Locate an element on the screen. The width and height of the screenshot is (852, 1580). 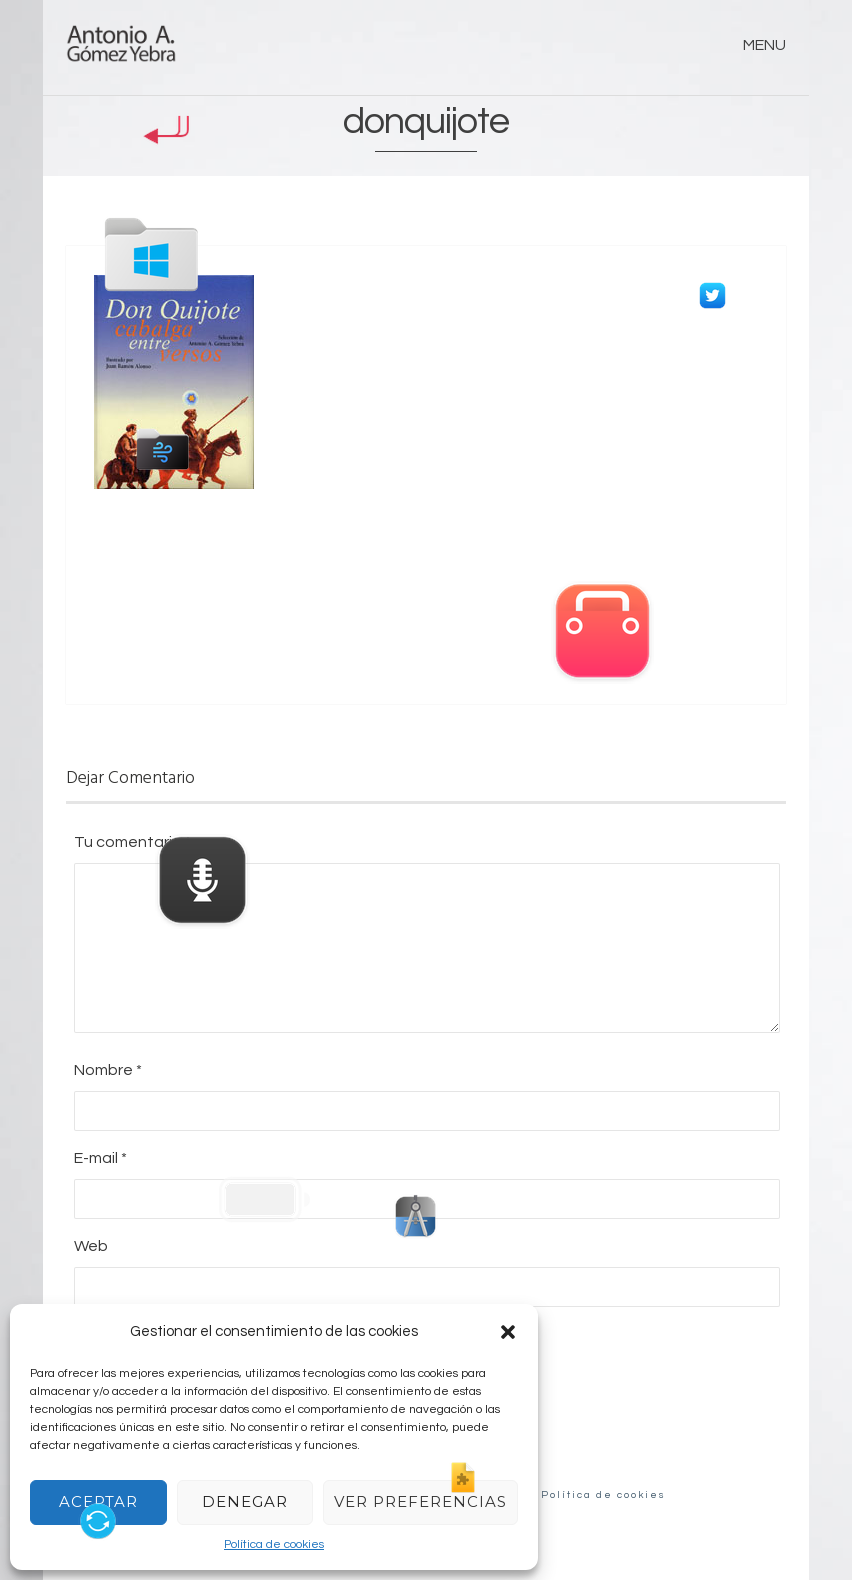
indicates battery is fully charged is located at coordinates (264, 1199).